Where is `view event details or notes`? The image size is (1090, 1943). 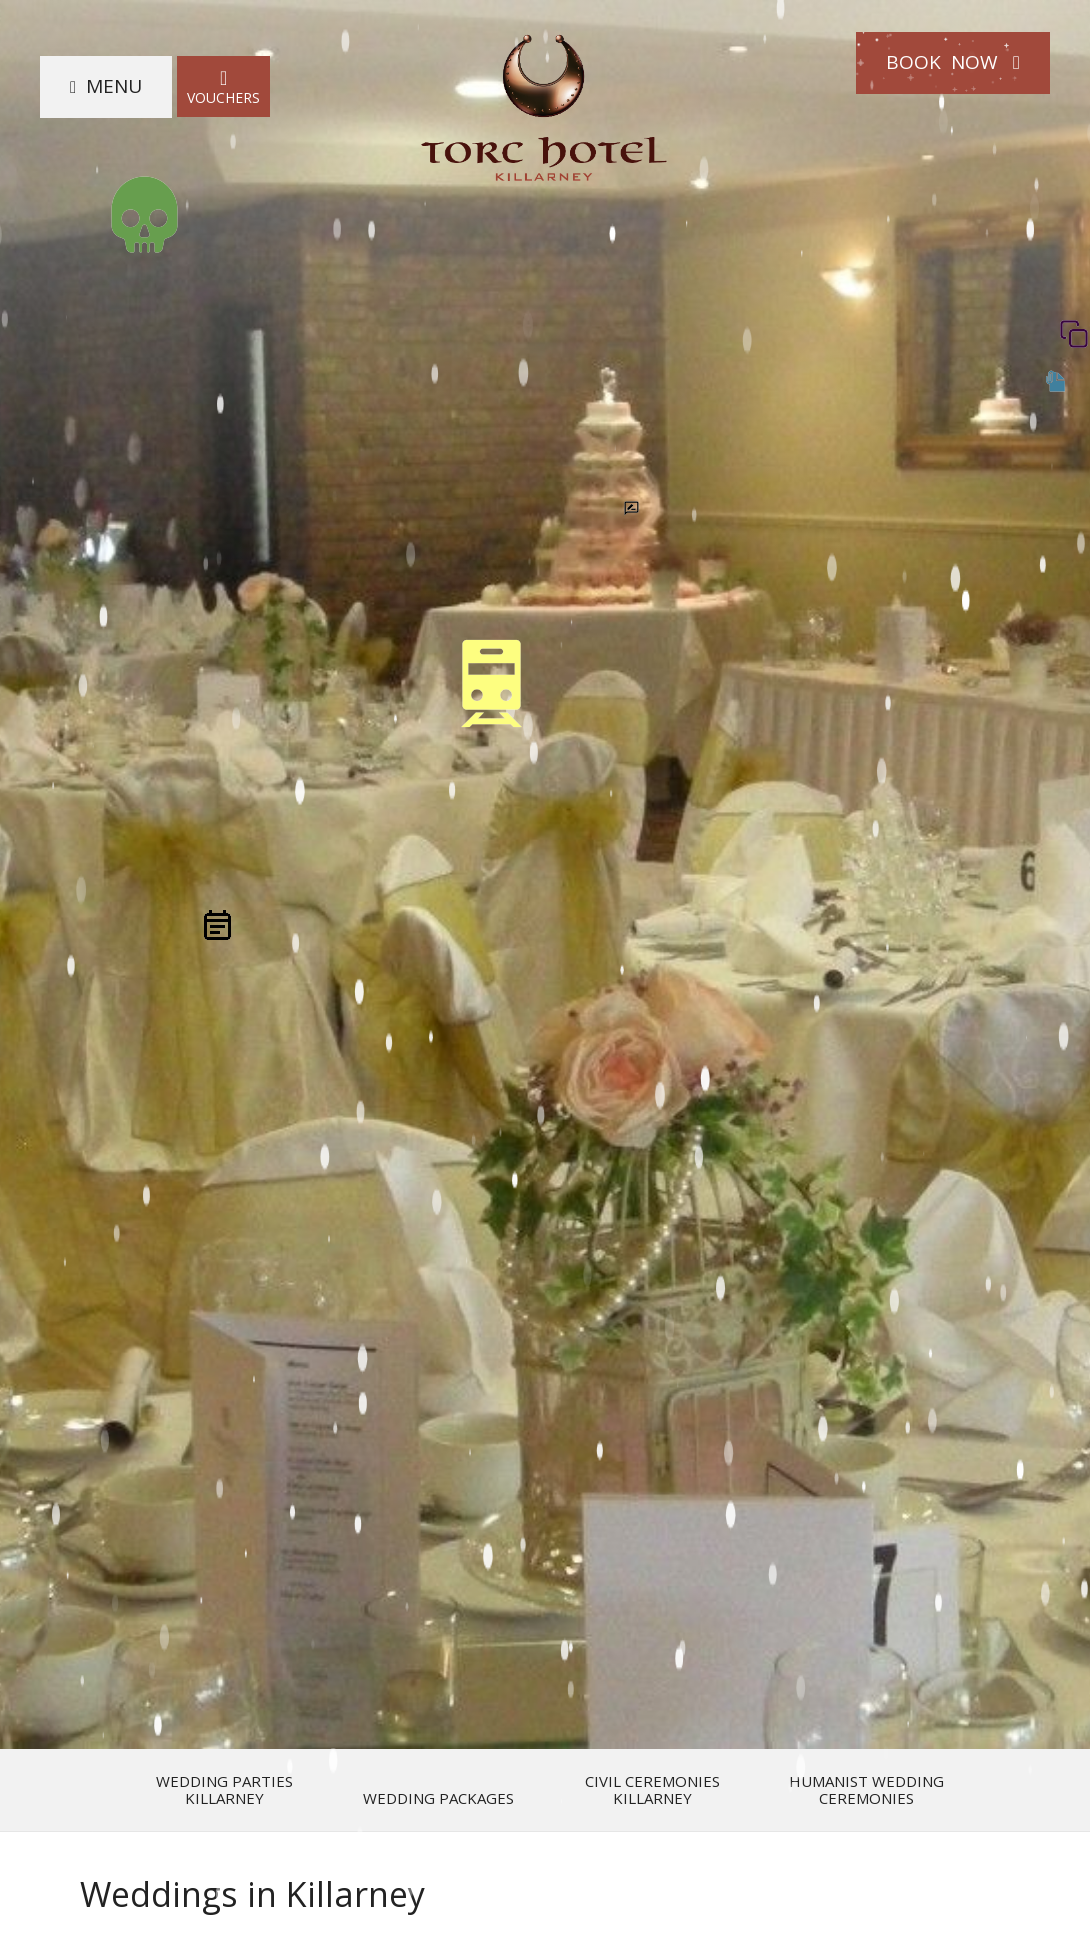 view event details or notes is located at coordinates (217, 926).